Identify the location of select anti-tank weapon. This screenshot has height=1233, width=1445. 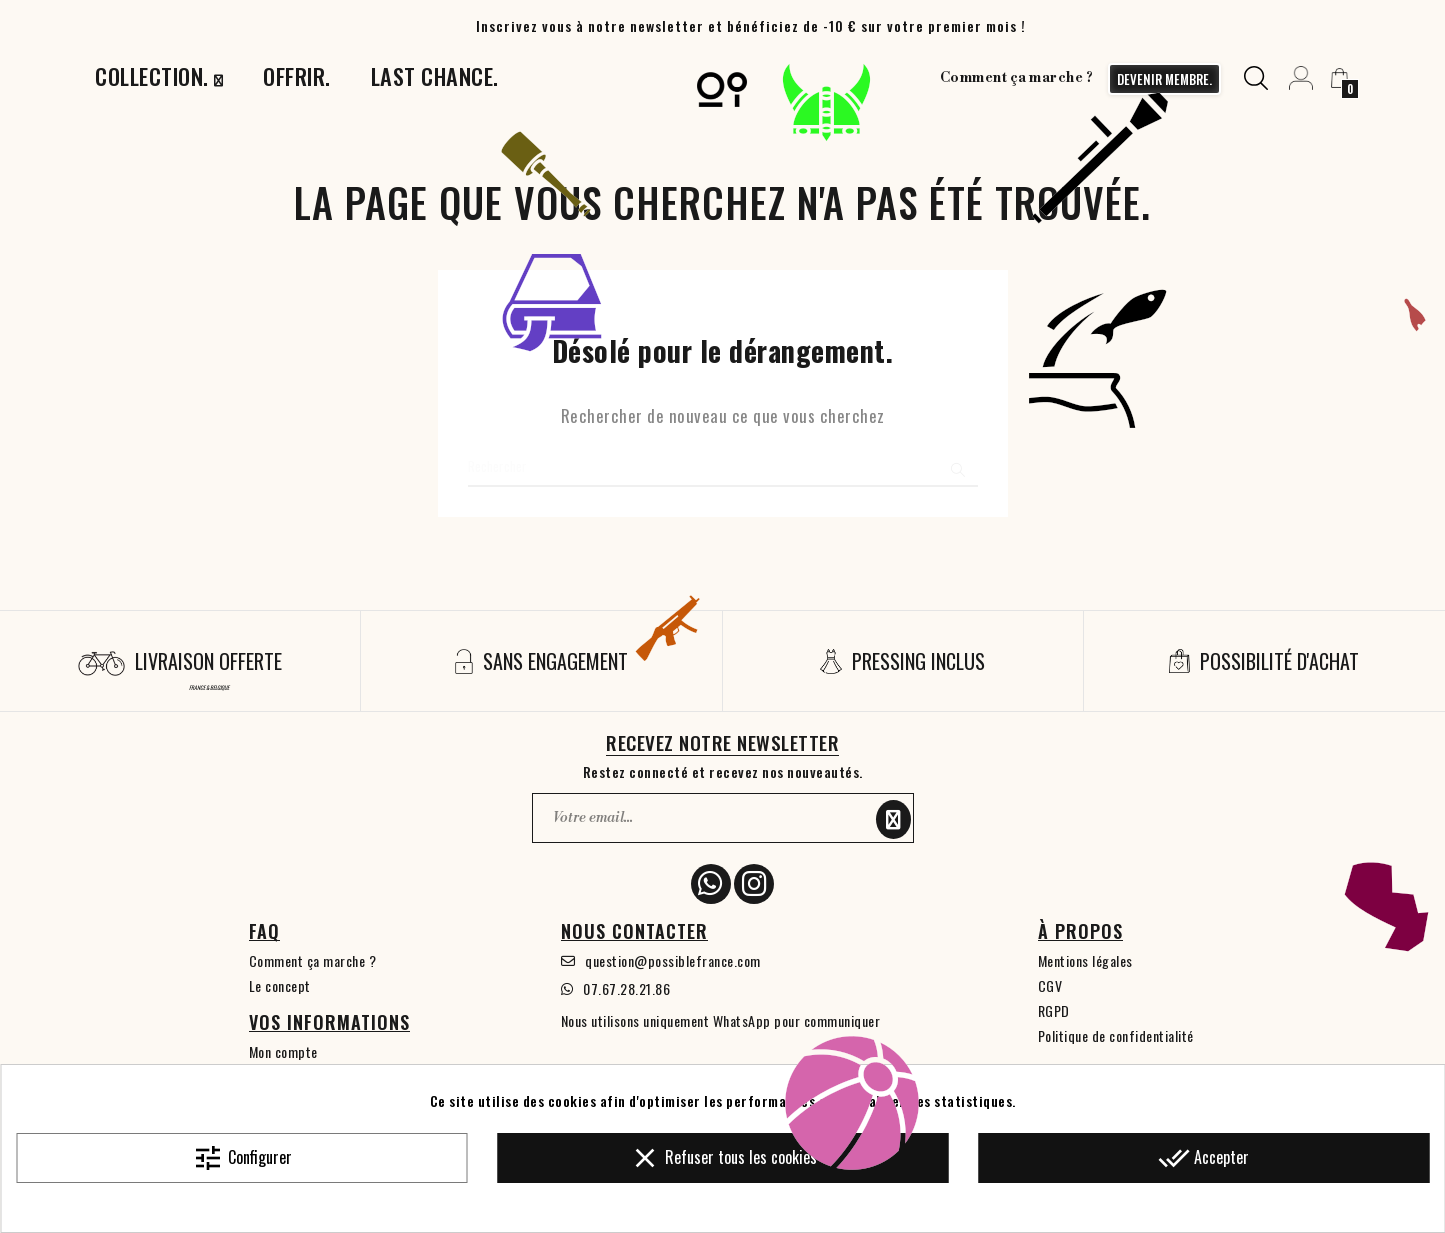
(1100, 158).